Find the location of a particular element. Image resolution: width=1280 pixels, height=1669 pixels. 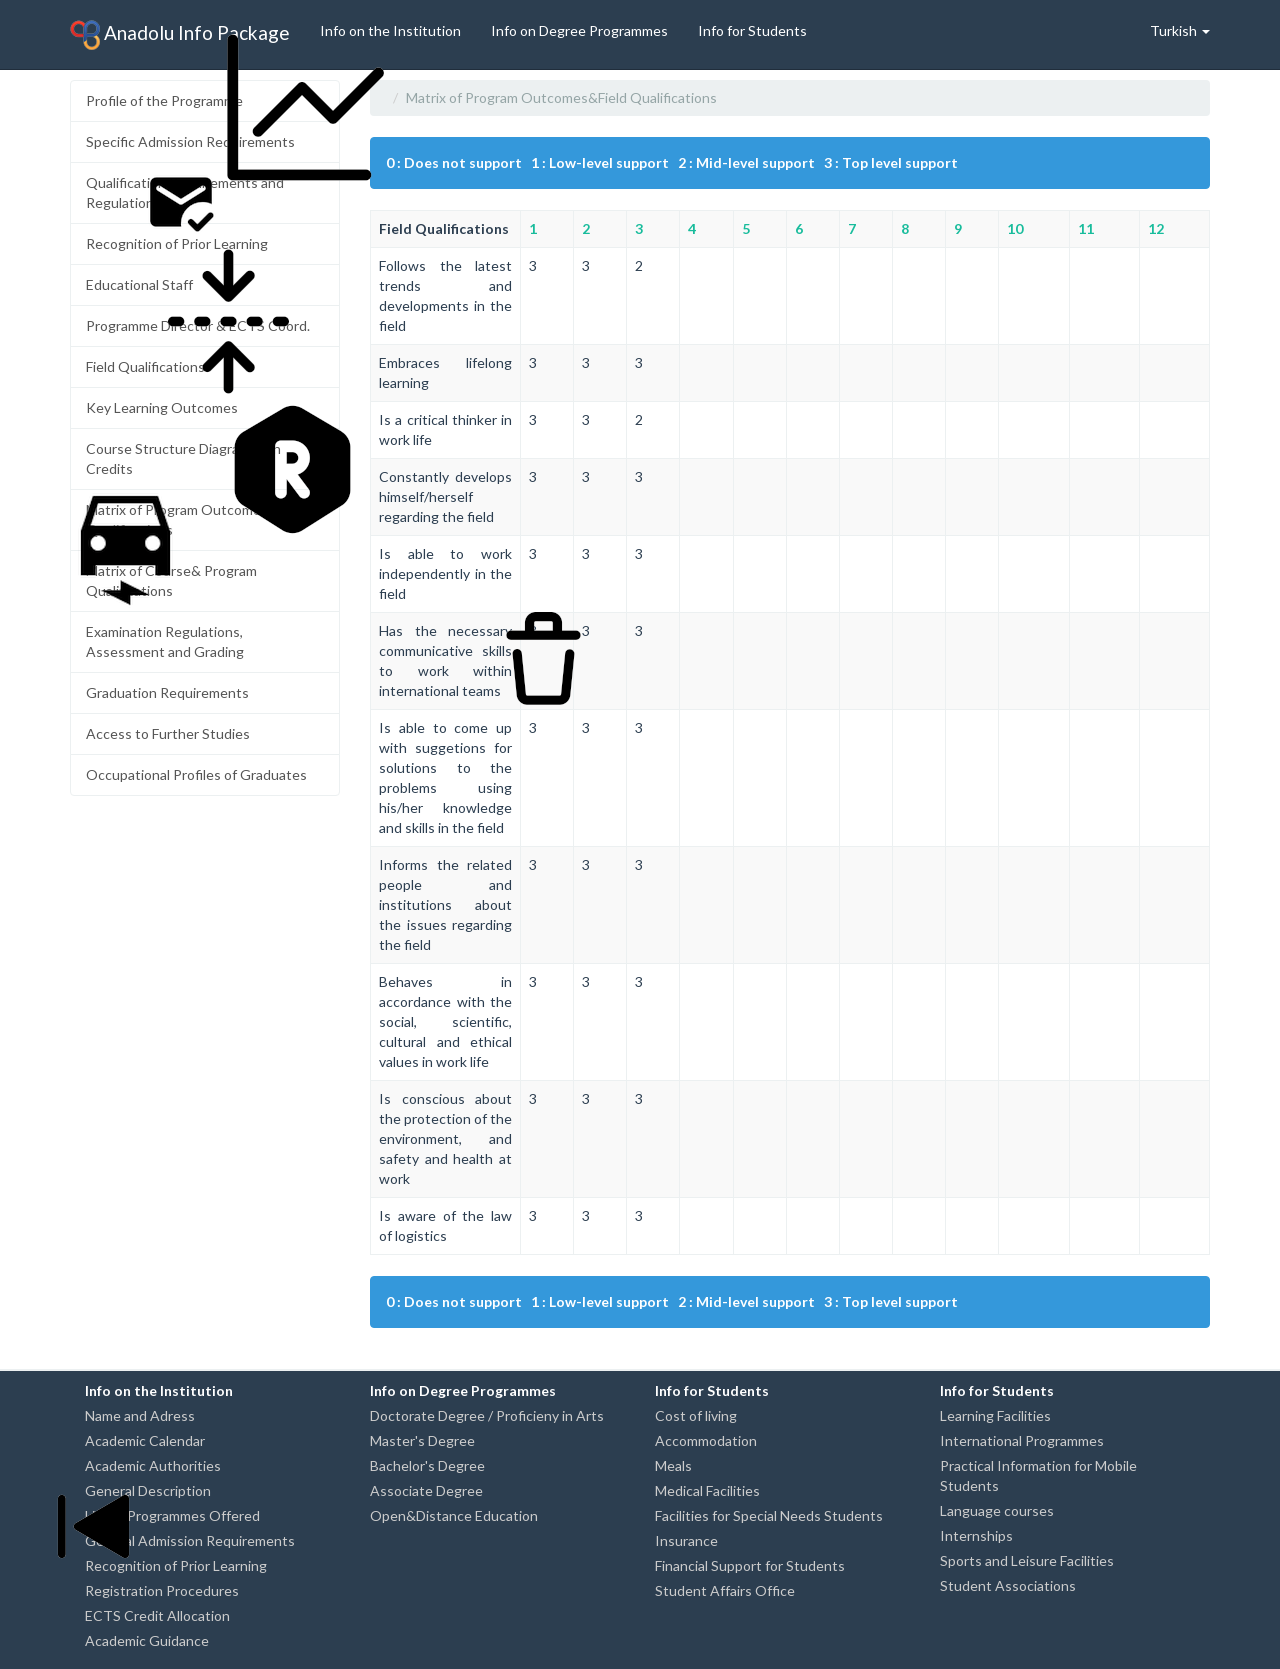

delete this item is located at coordinates (543, 661).